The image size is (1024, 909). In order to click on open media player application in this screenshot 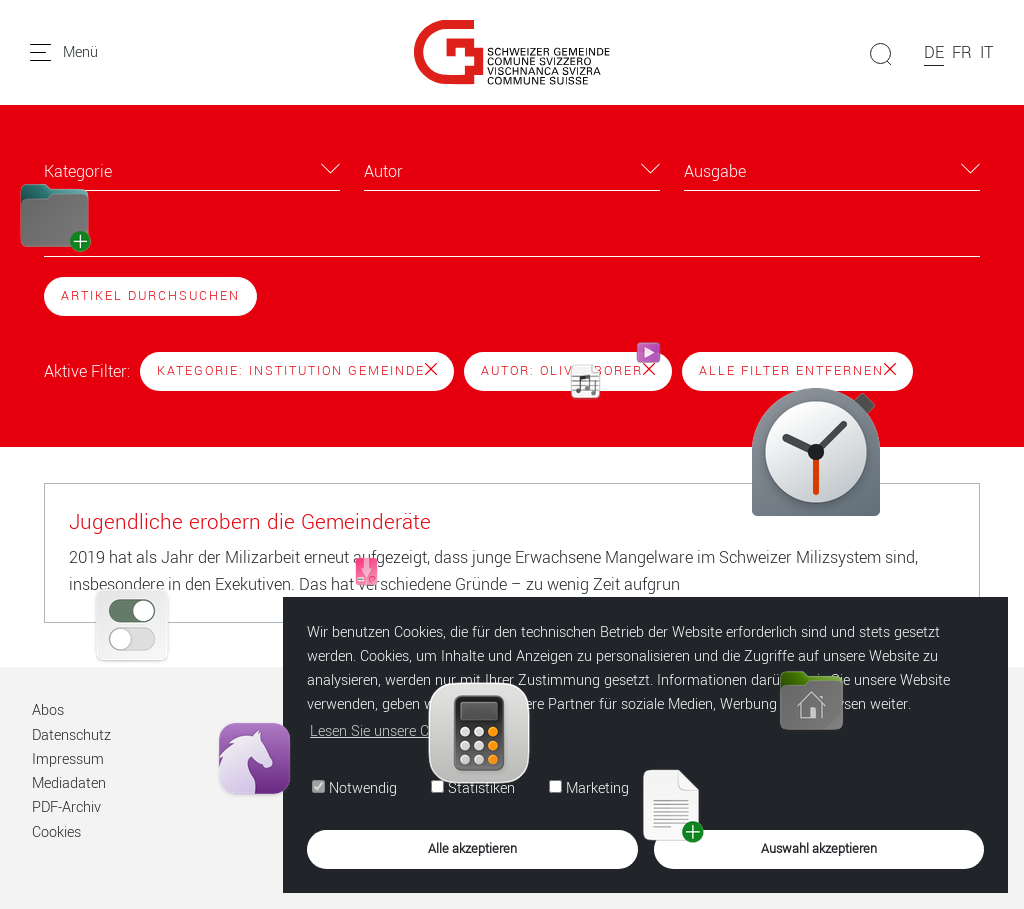, I will do `click(648, 352)`.